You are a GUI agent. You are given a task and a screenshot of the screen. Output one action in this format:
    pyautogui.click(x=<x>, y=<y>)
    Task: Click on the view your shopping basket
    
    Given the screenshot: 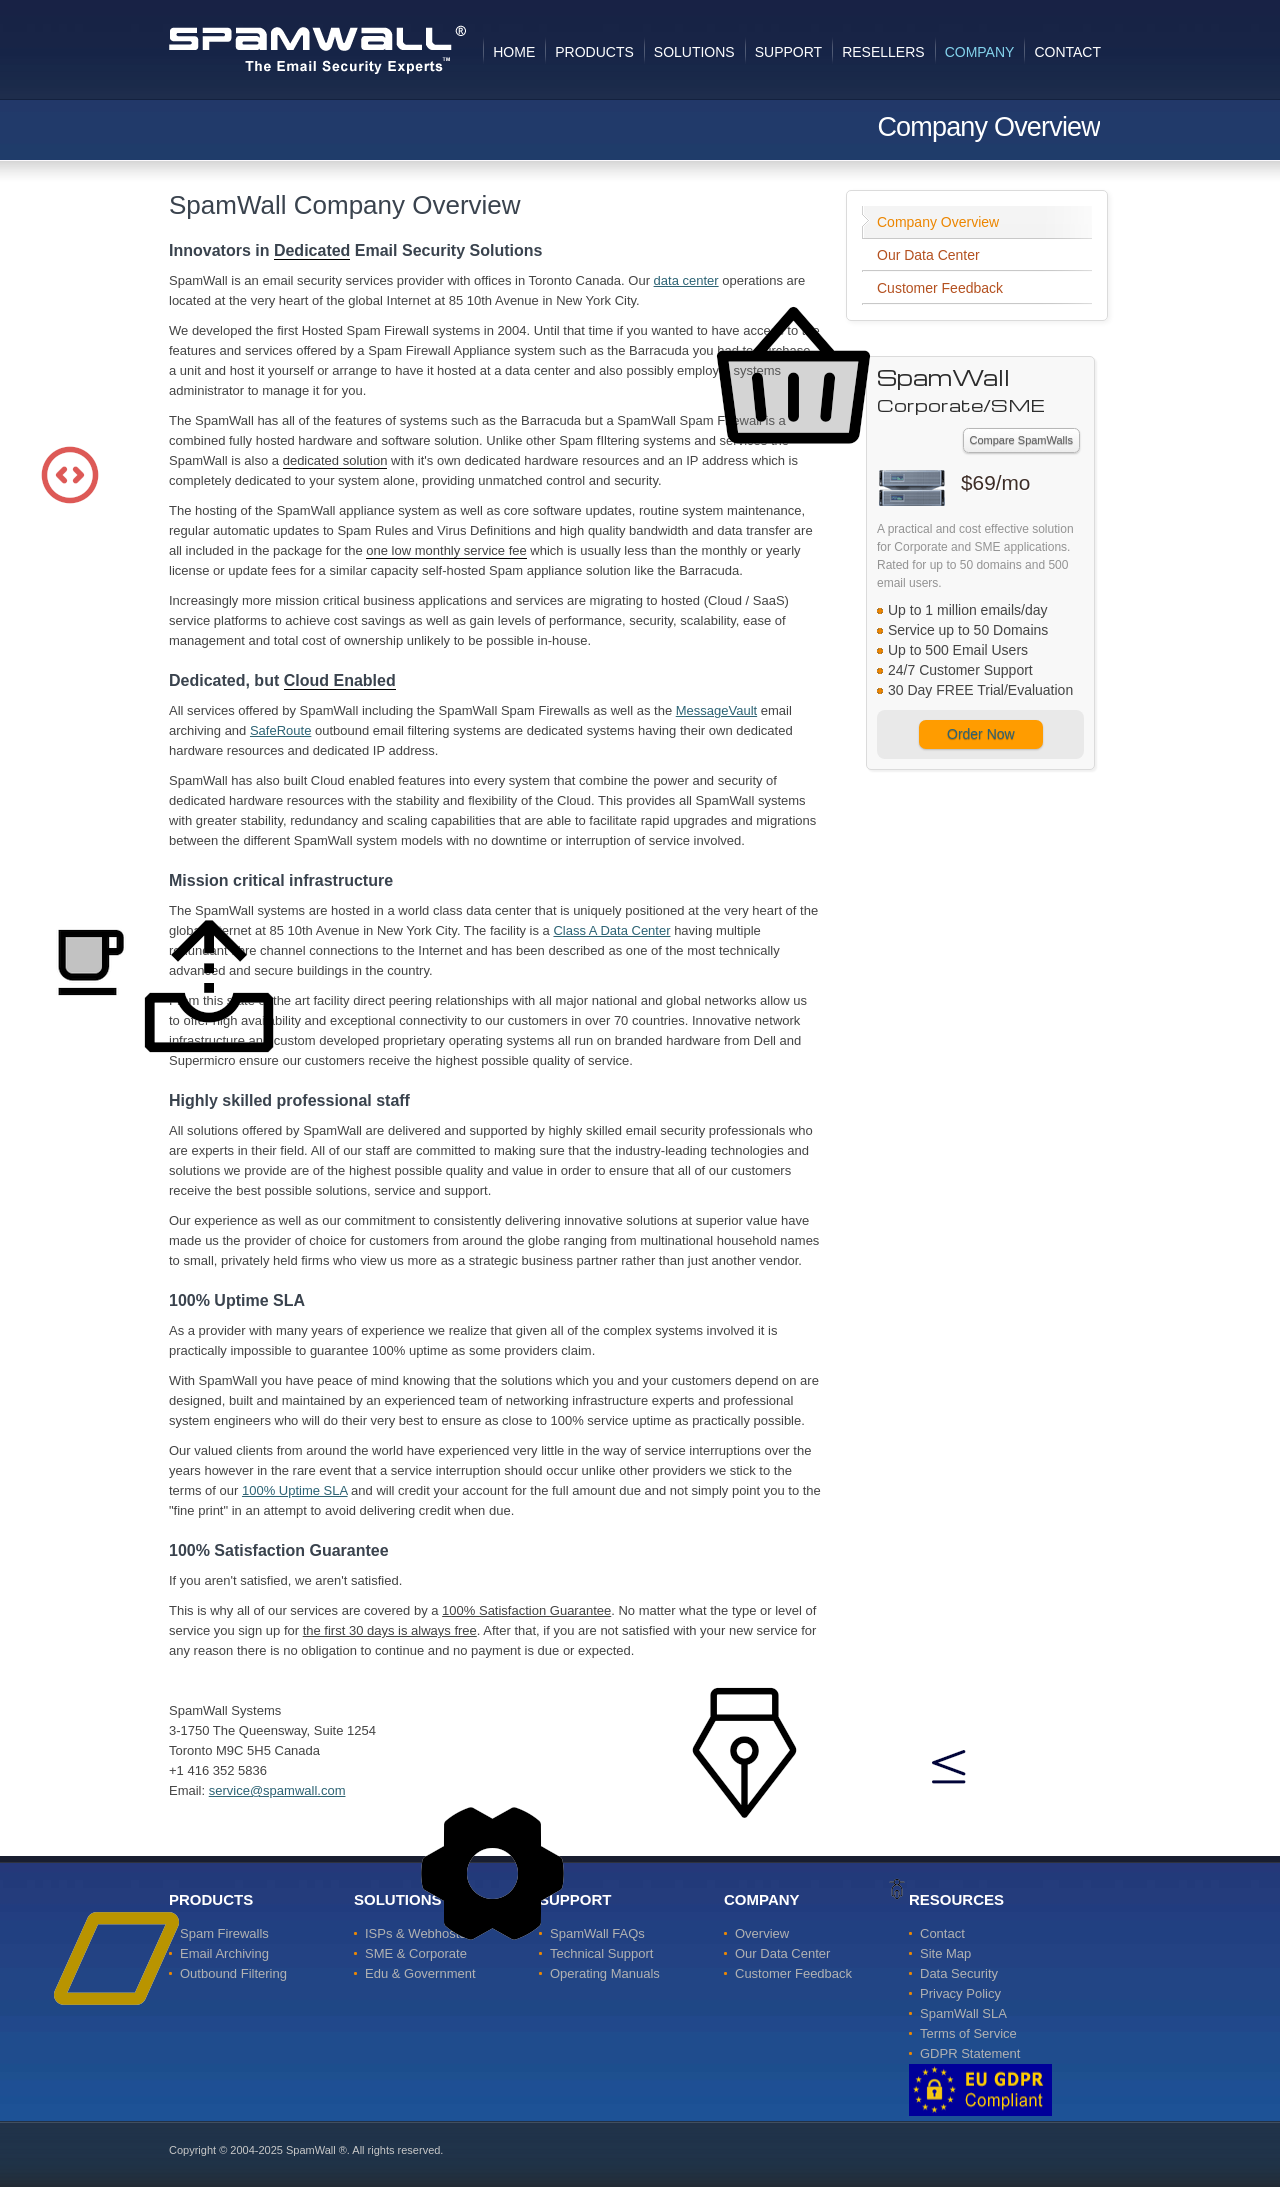 What is the action you would take?
    pyautogui.click(x=793, y=383)
    